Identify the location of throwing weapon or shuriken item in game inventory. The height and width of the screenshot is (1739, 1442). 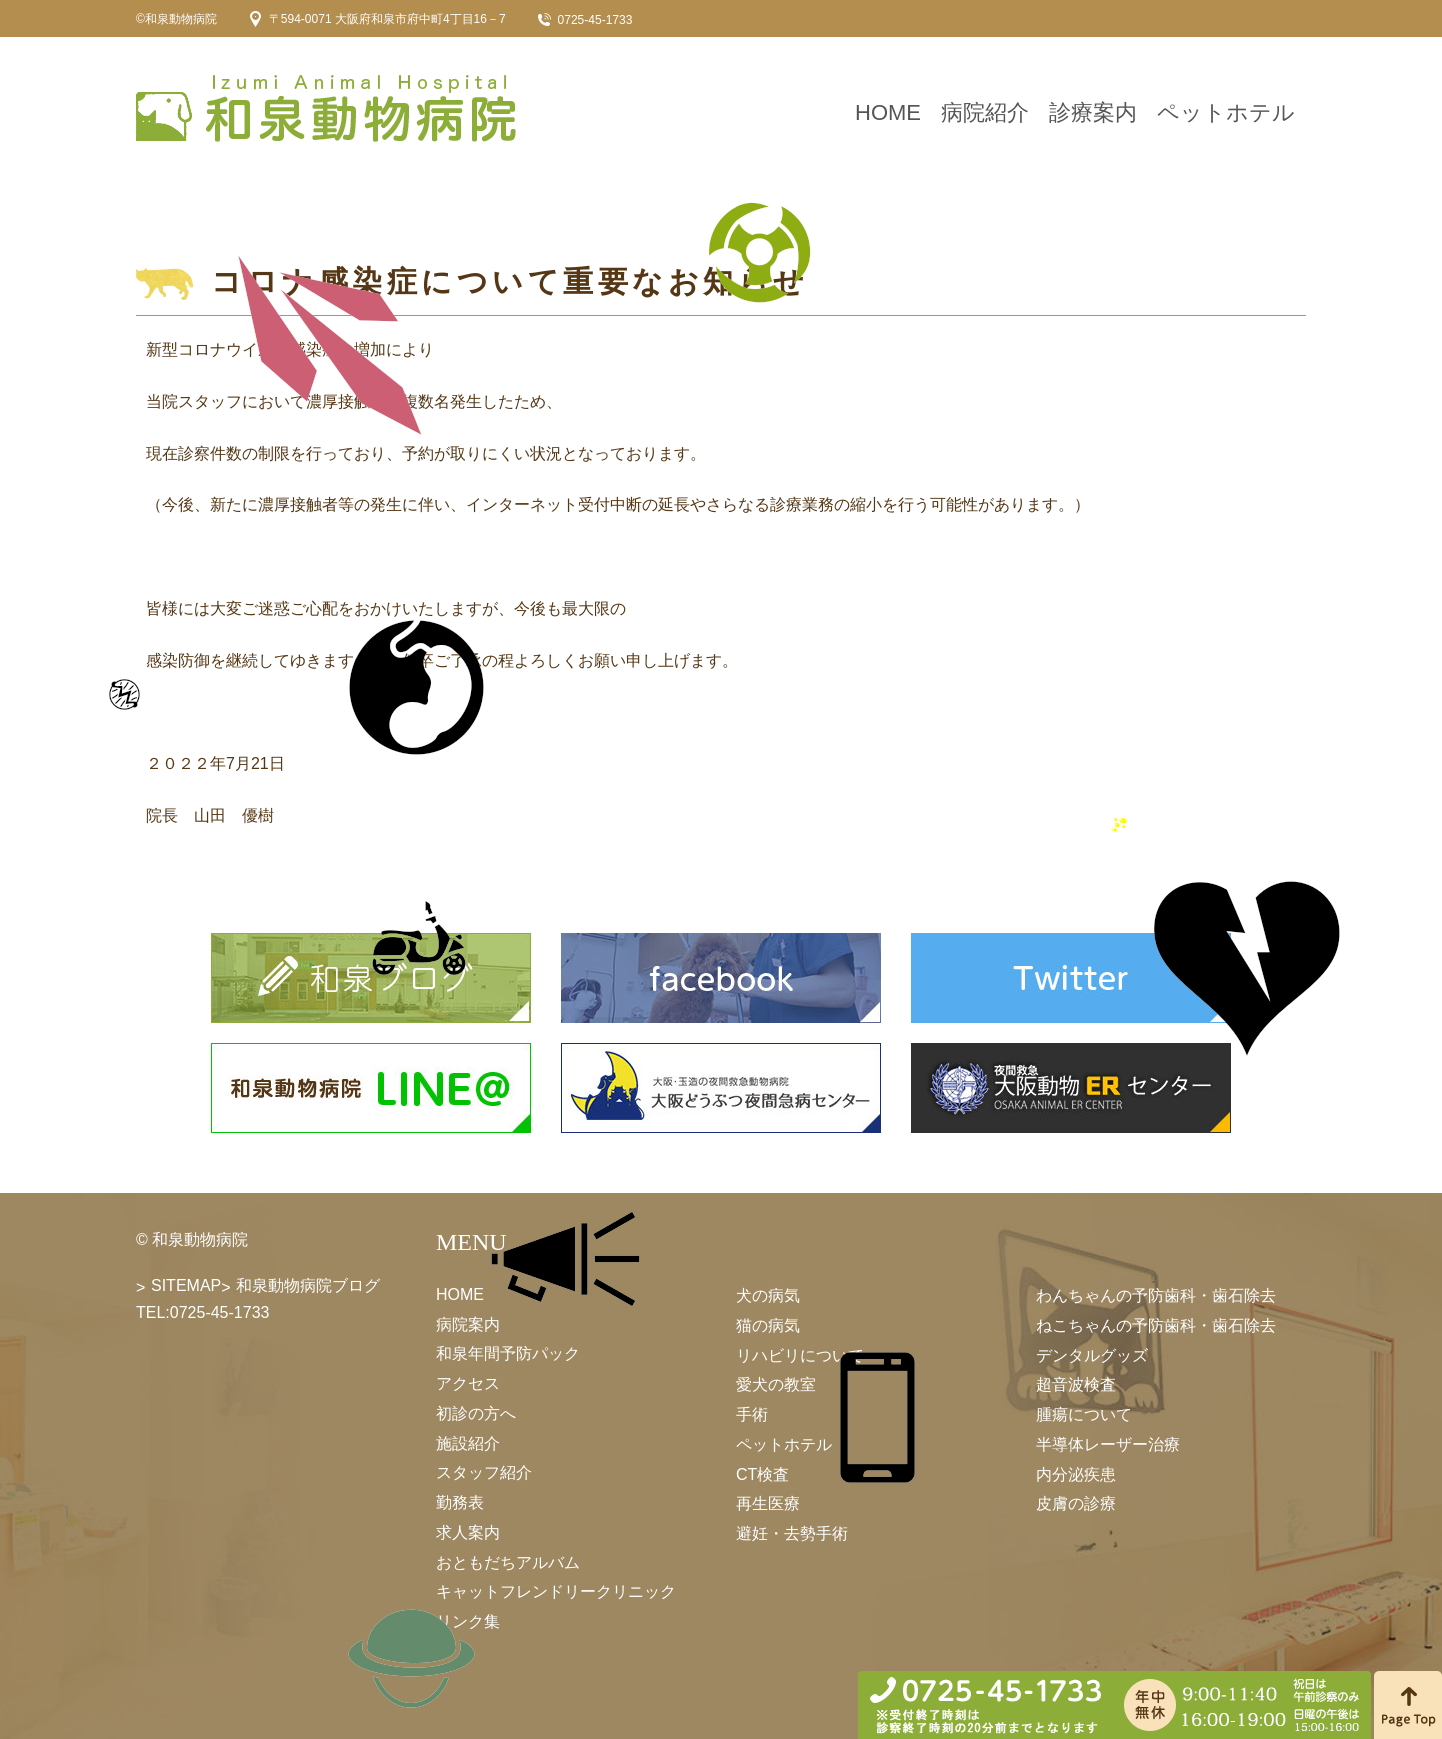
(759, 251).